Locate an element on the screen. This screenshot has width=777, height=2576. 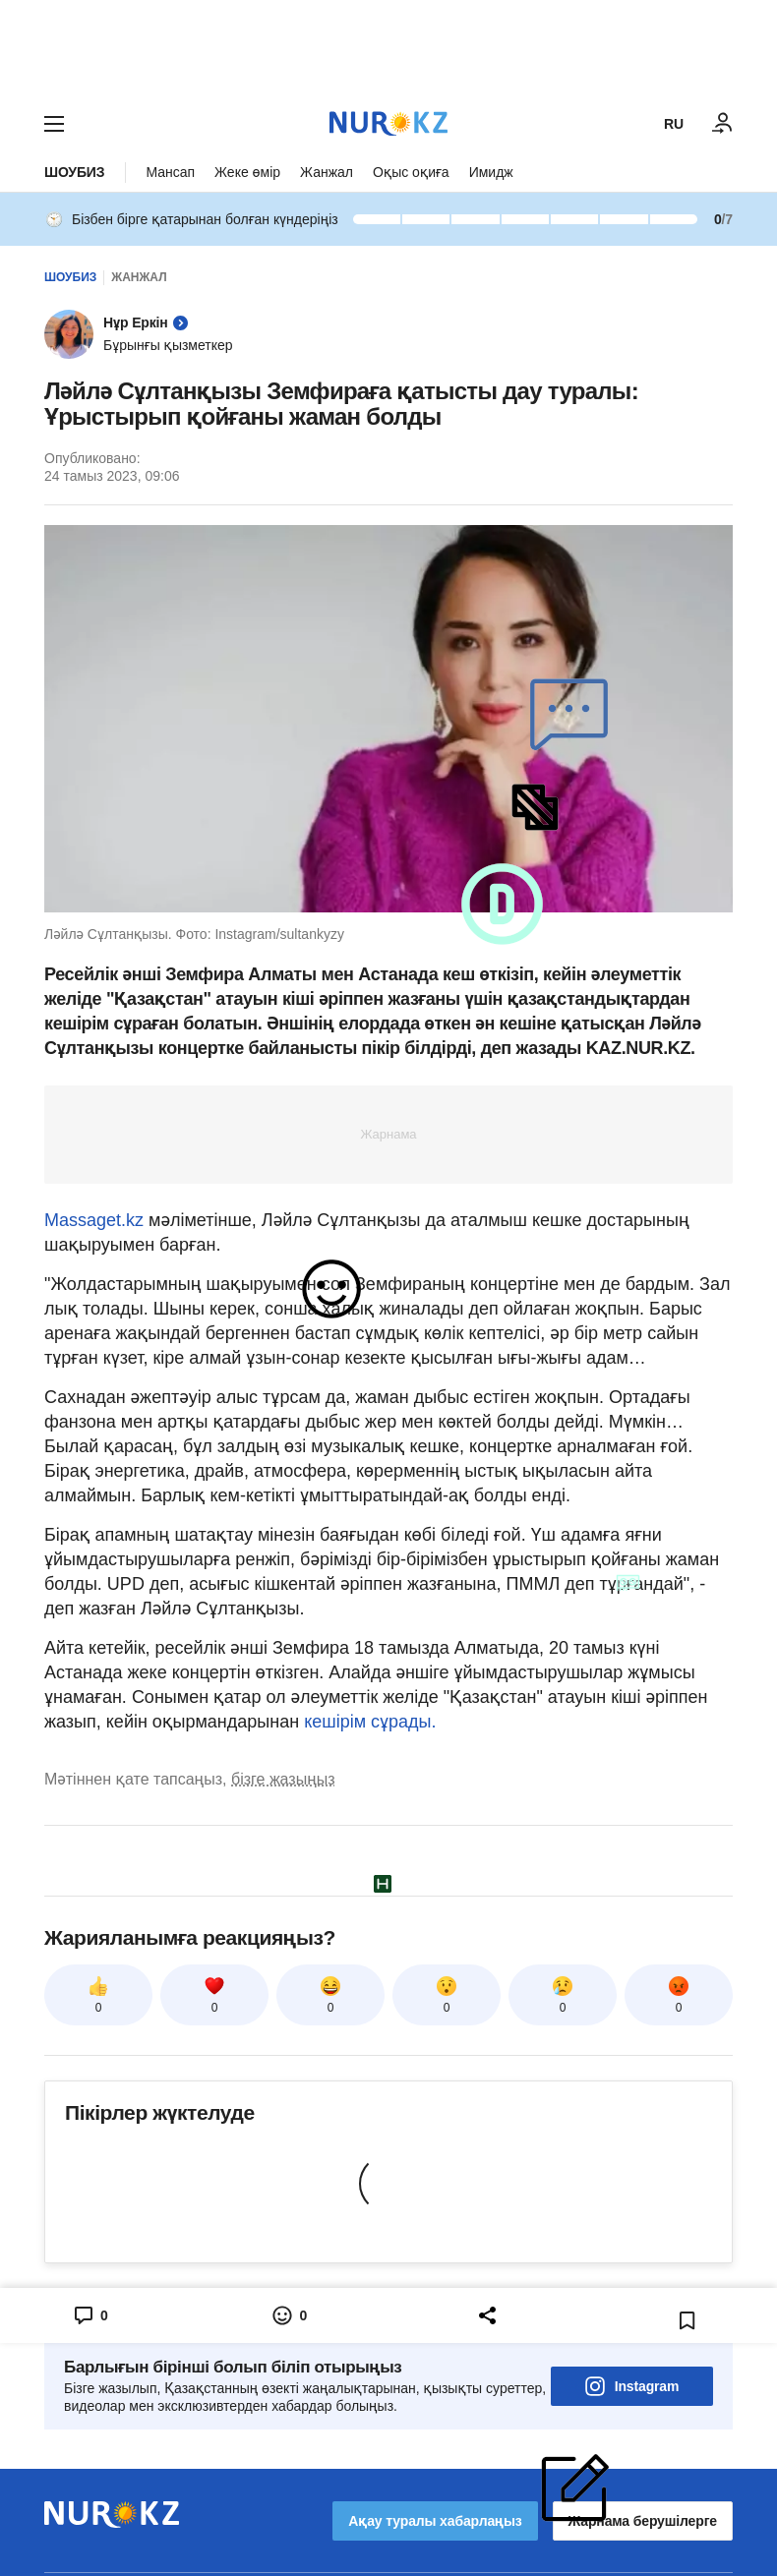
view graphics card or GPU information is located at coordinates (628, 1582).